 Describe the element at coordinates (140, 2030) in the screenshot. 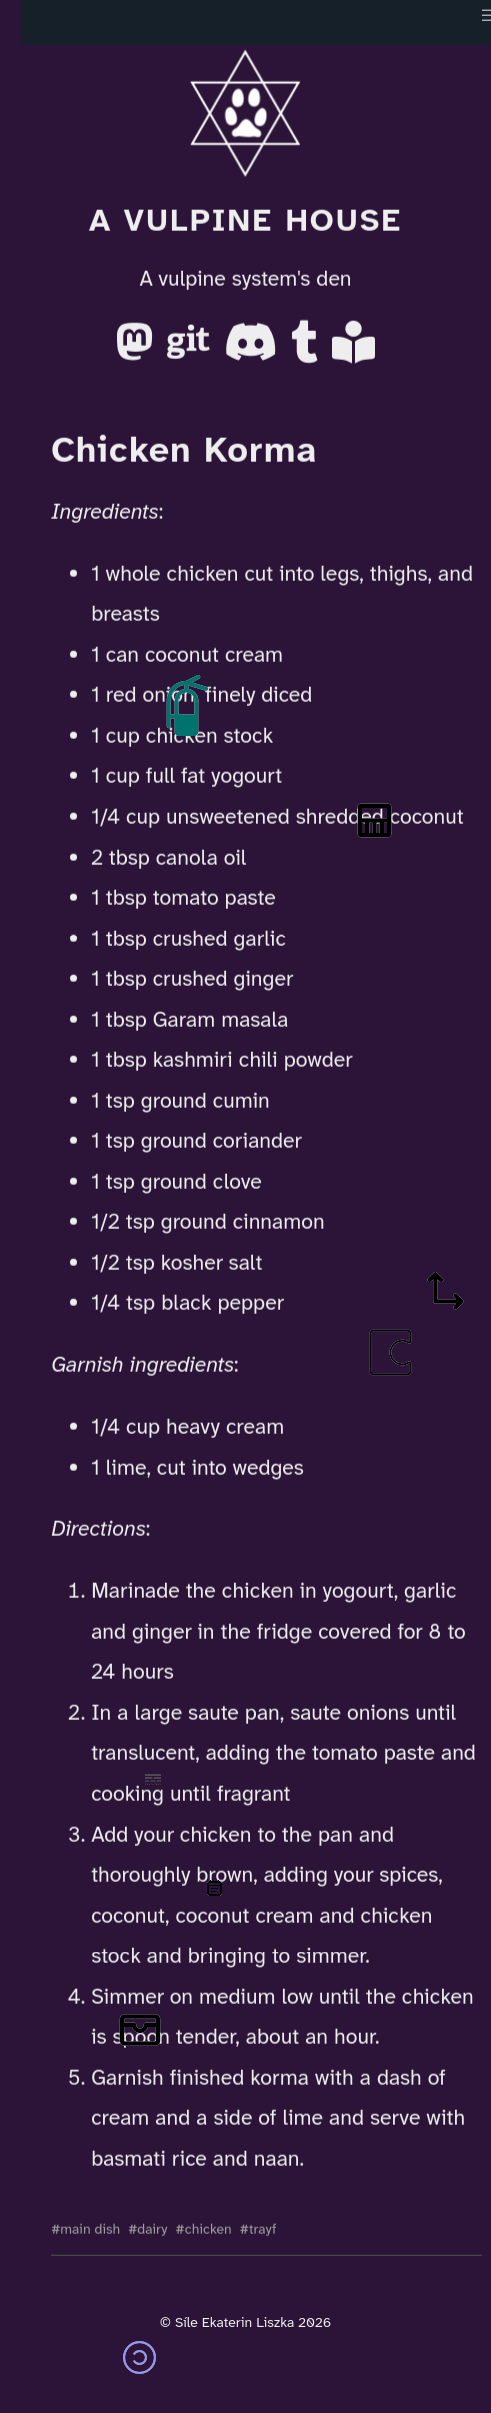

I see `access your wallet or saved payment methods` at that location.